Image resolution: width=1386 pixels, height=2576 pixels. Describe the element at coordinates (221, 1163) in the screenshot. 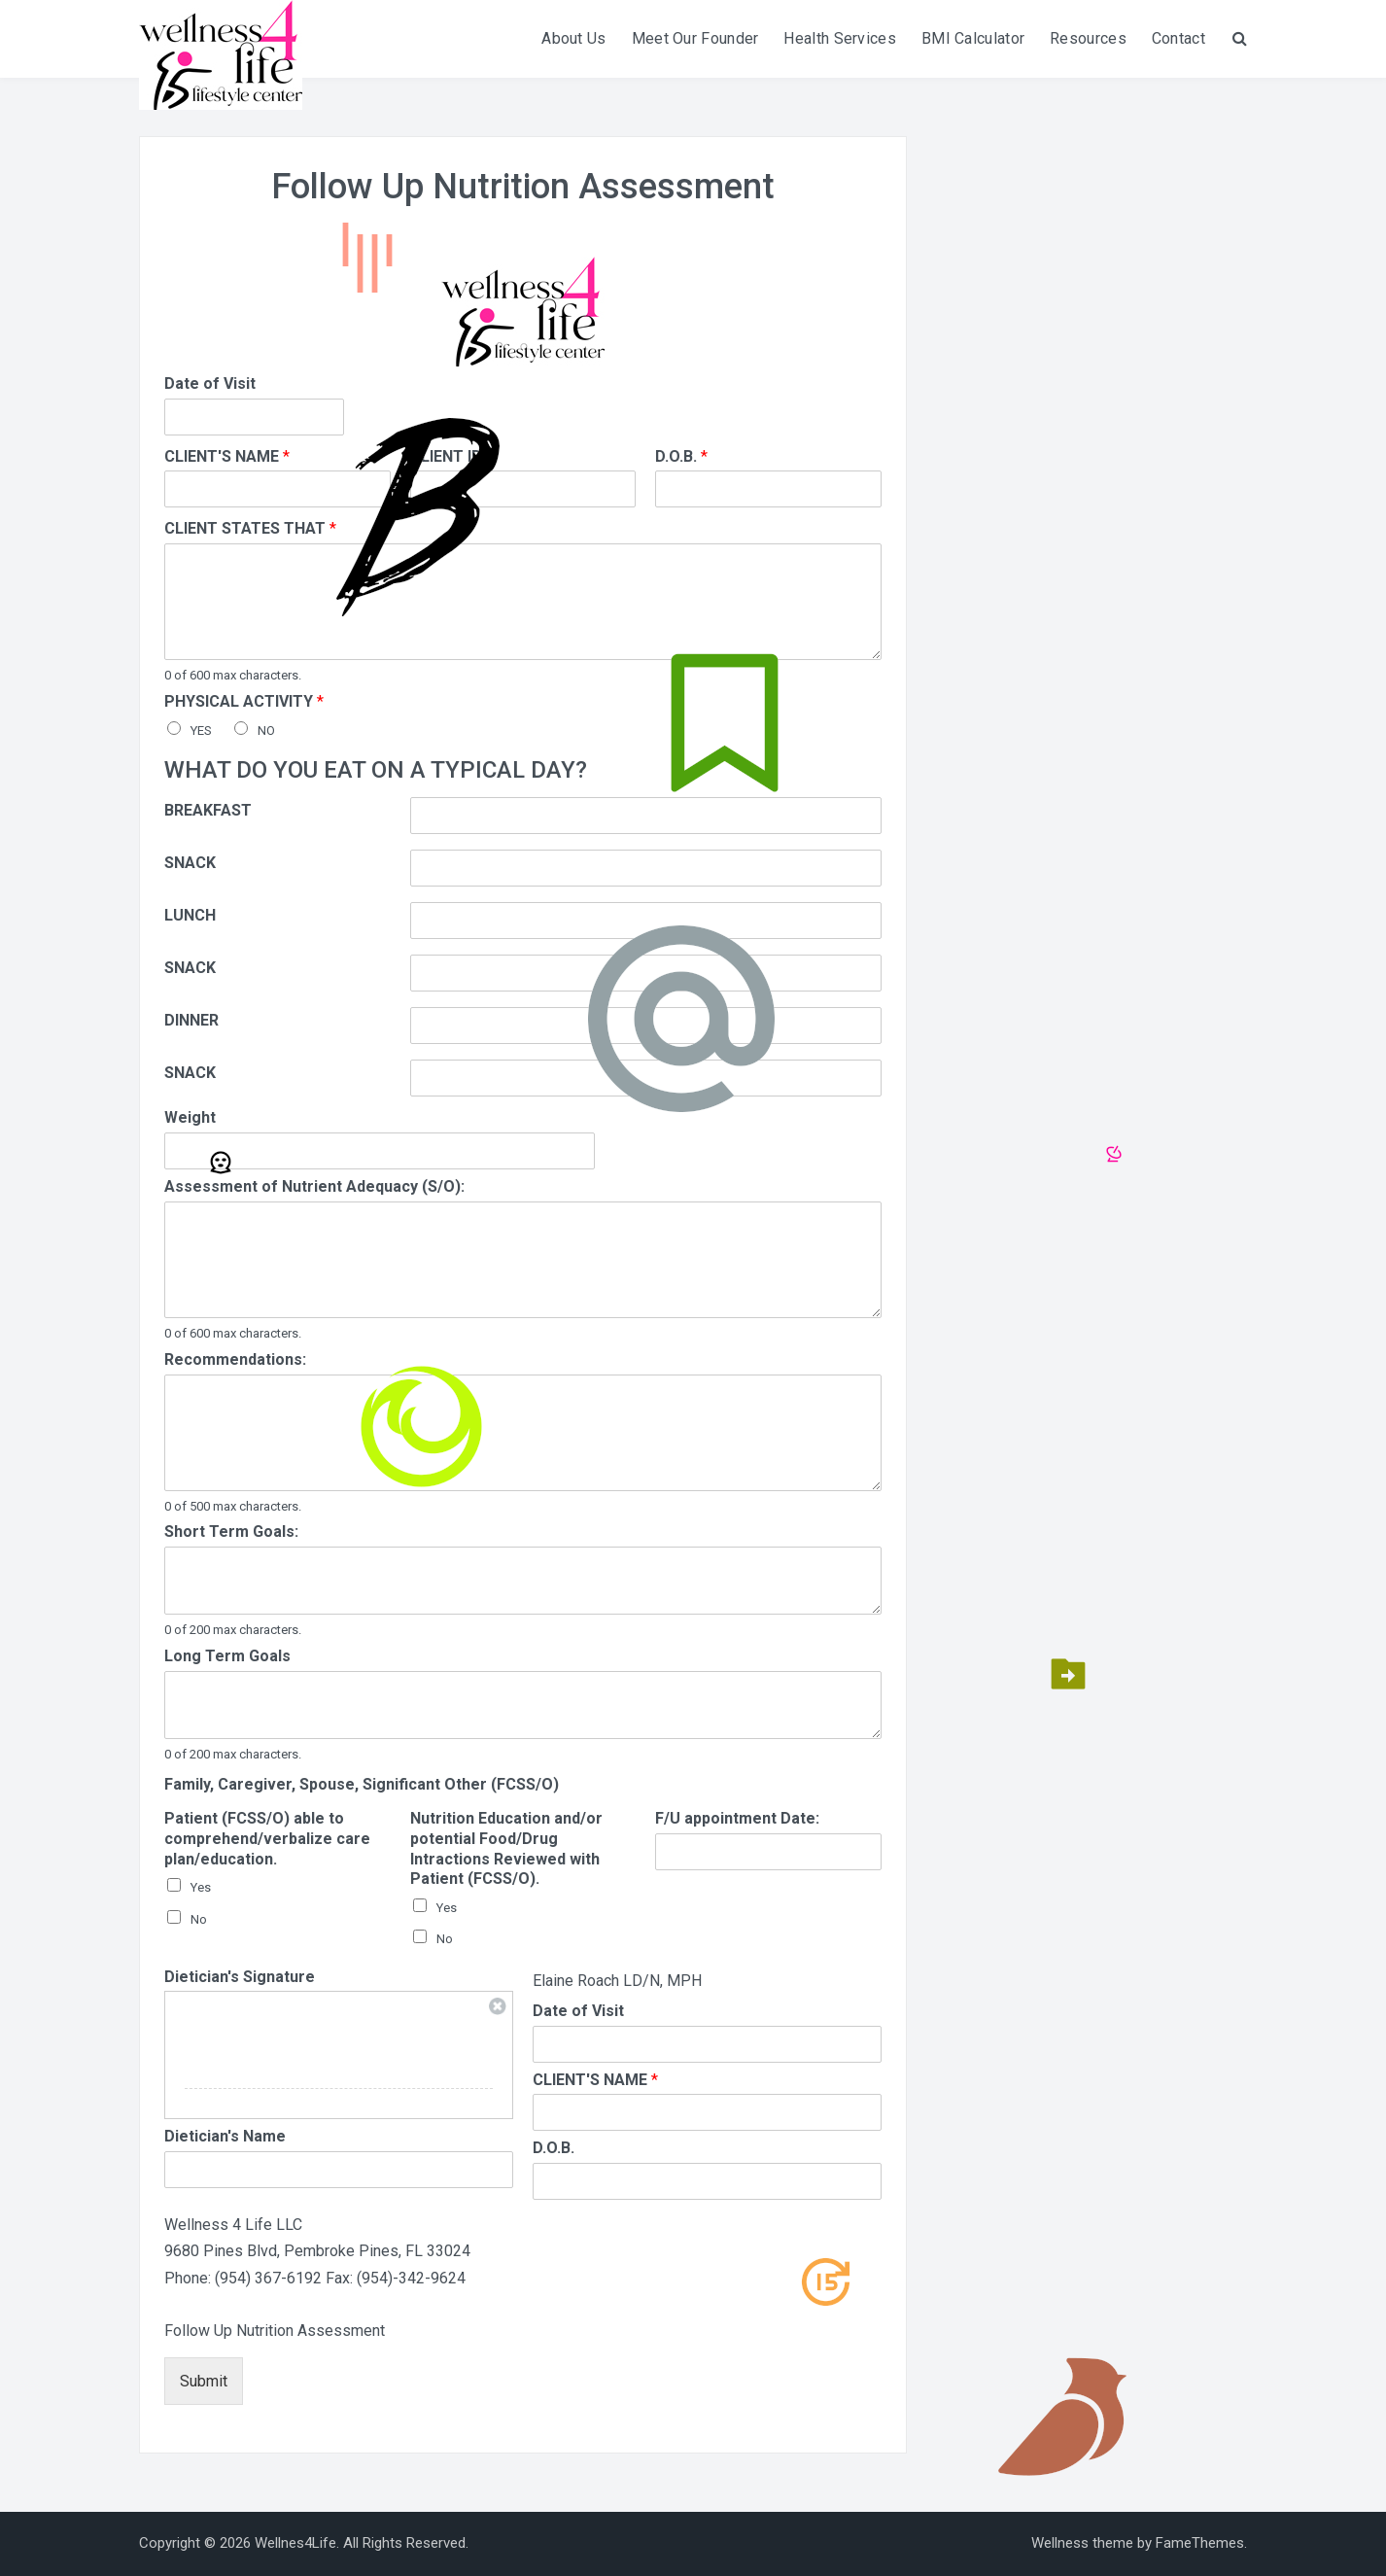

I see `indicates a criminal or suspect profile` at that location.